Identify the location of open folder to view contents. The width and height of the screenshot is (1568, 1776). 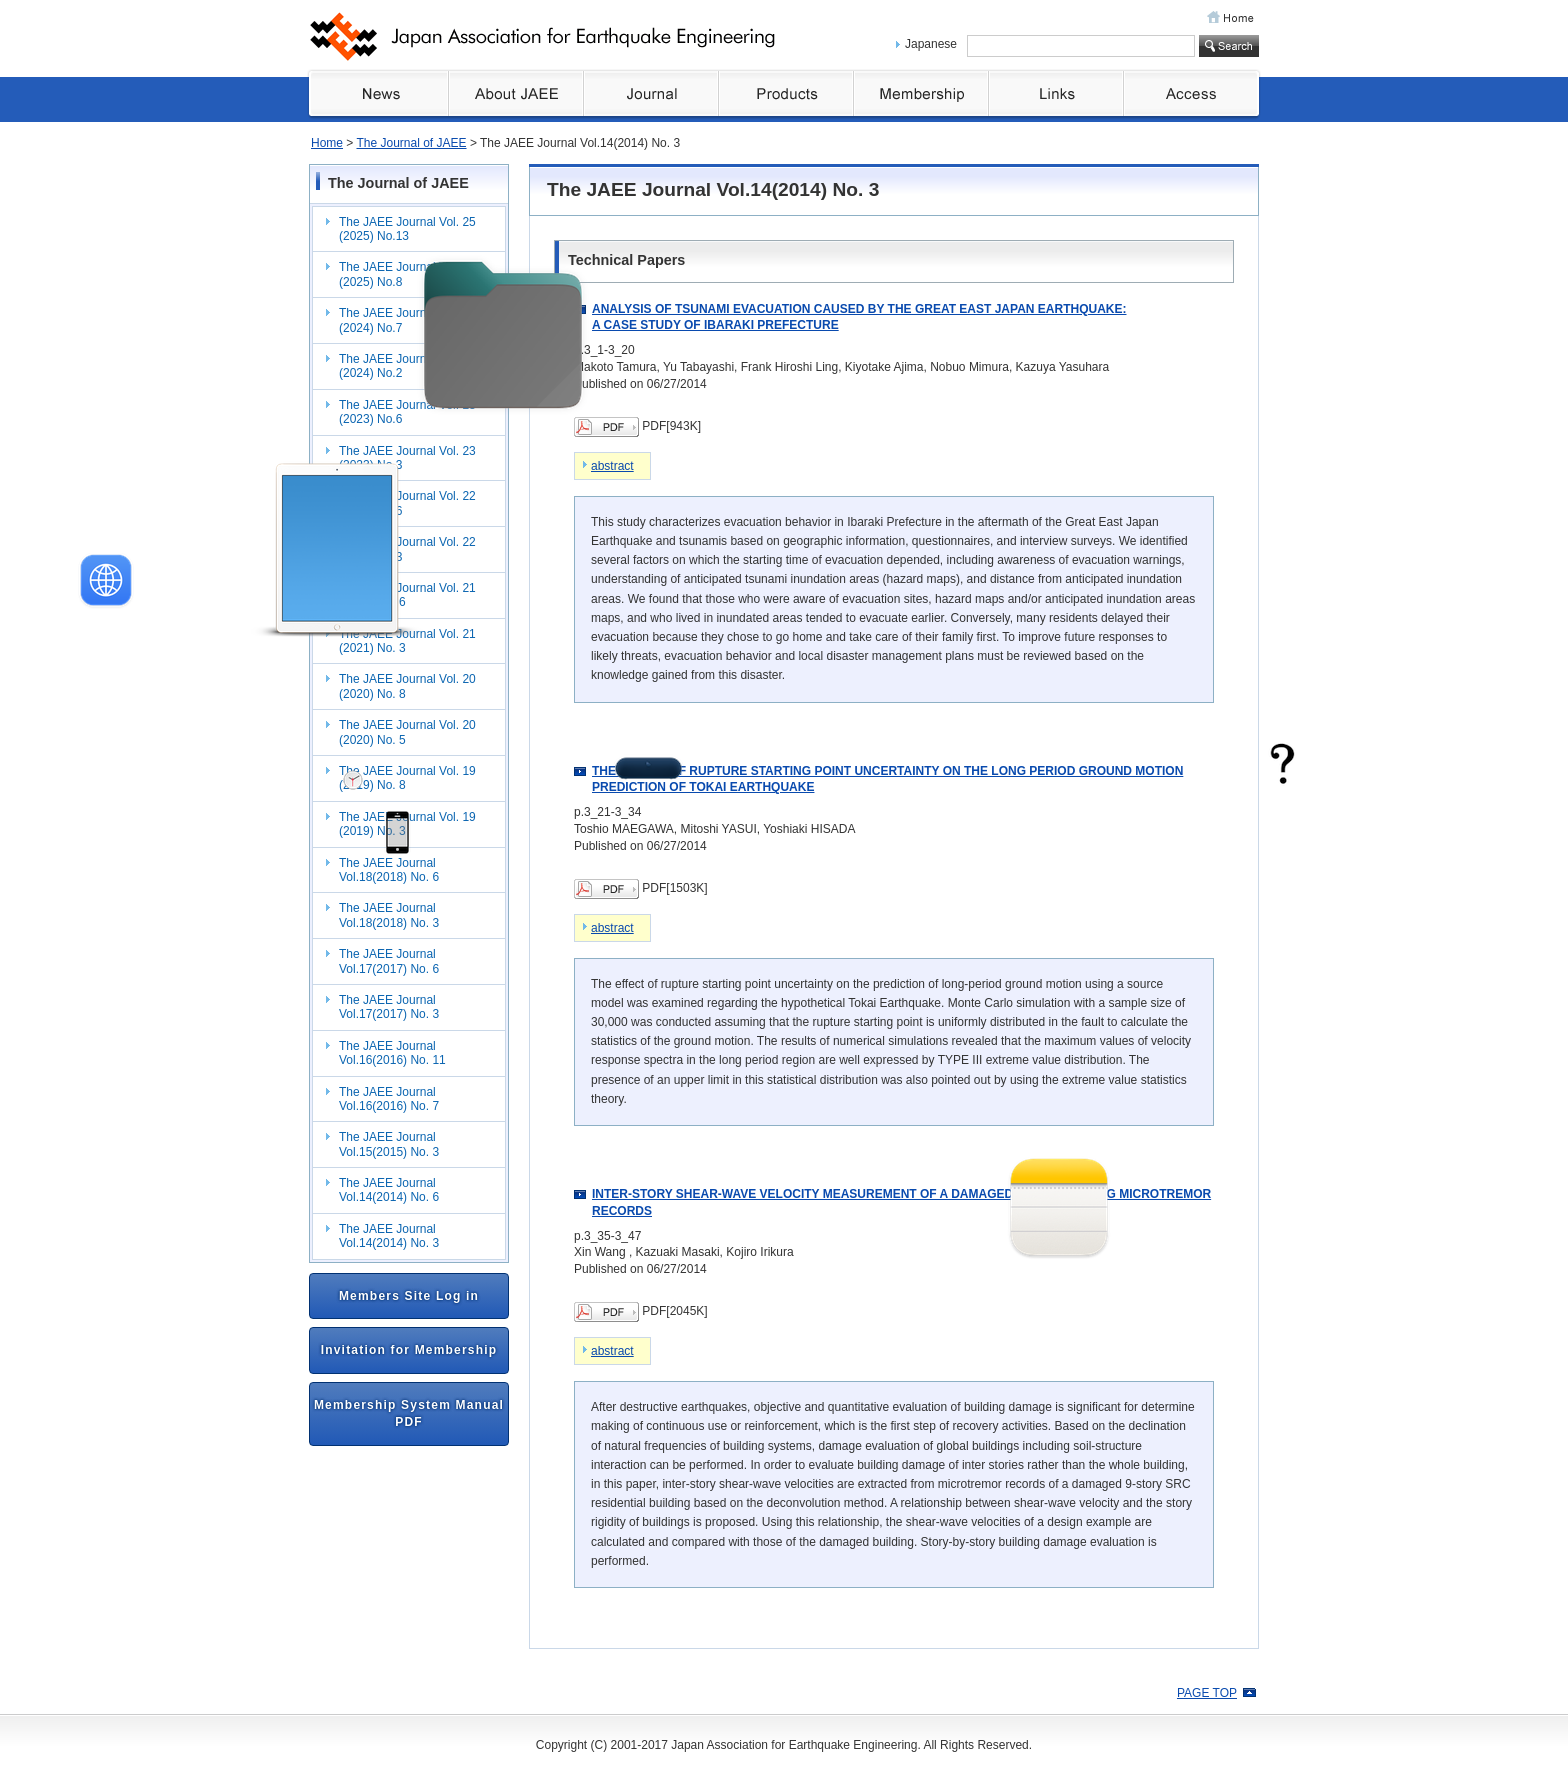
(503, 335).